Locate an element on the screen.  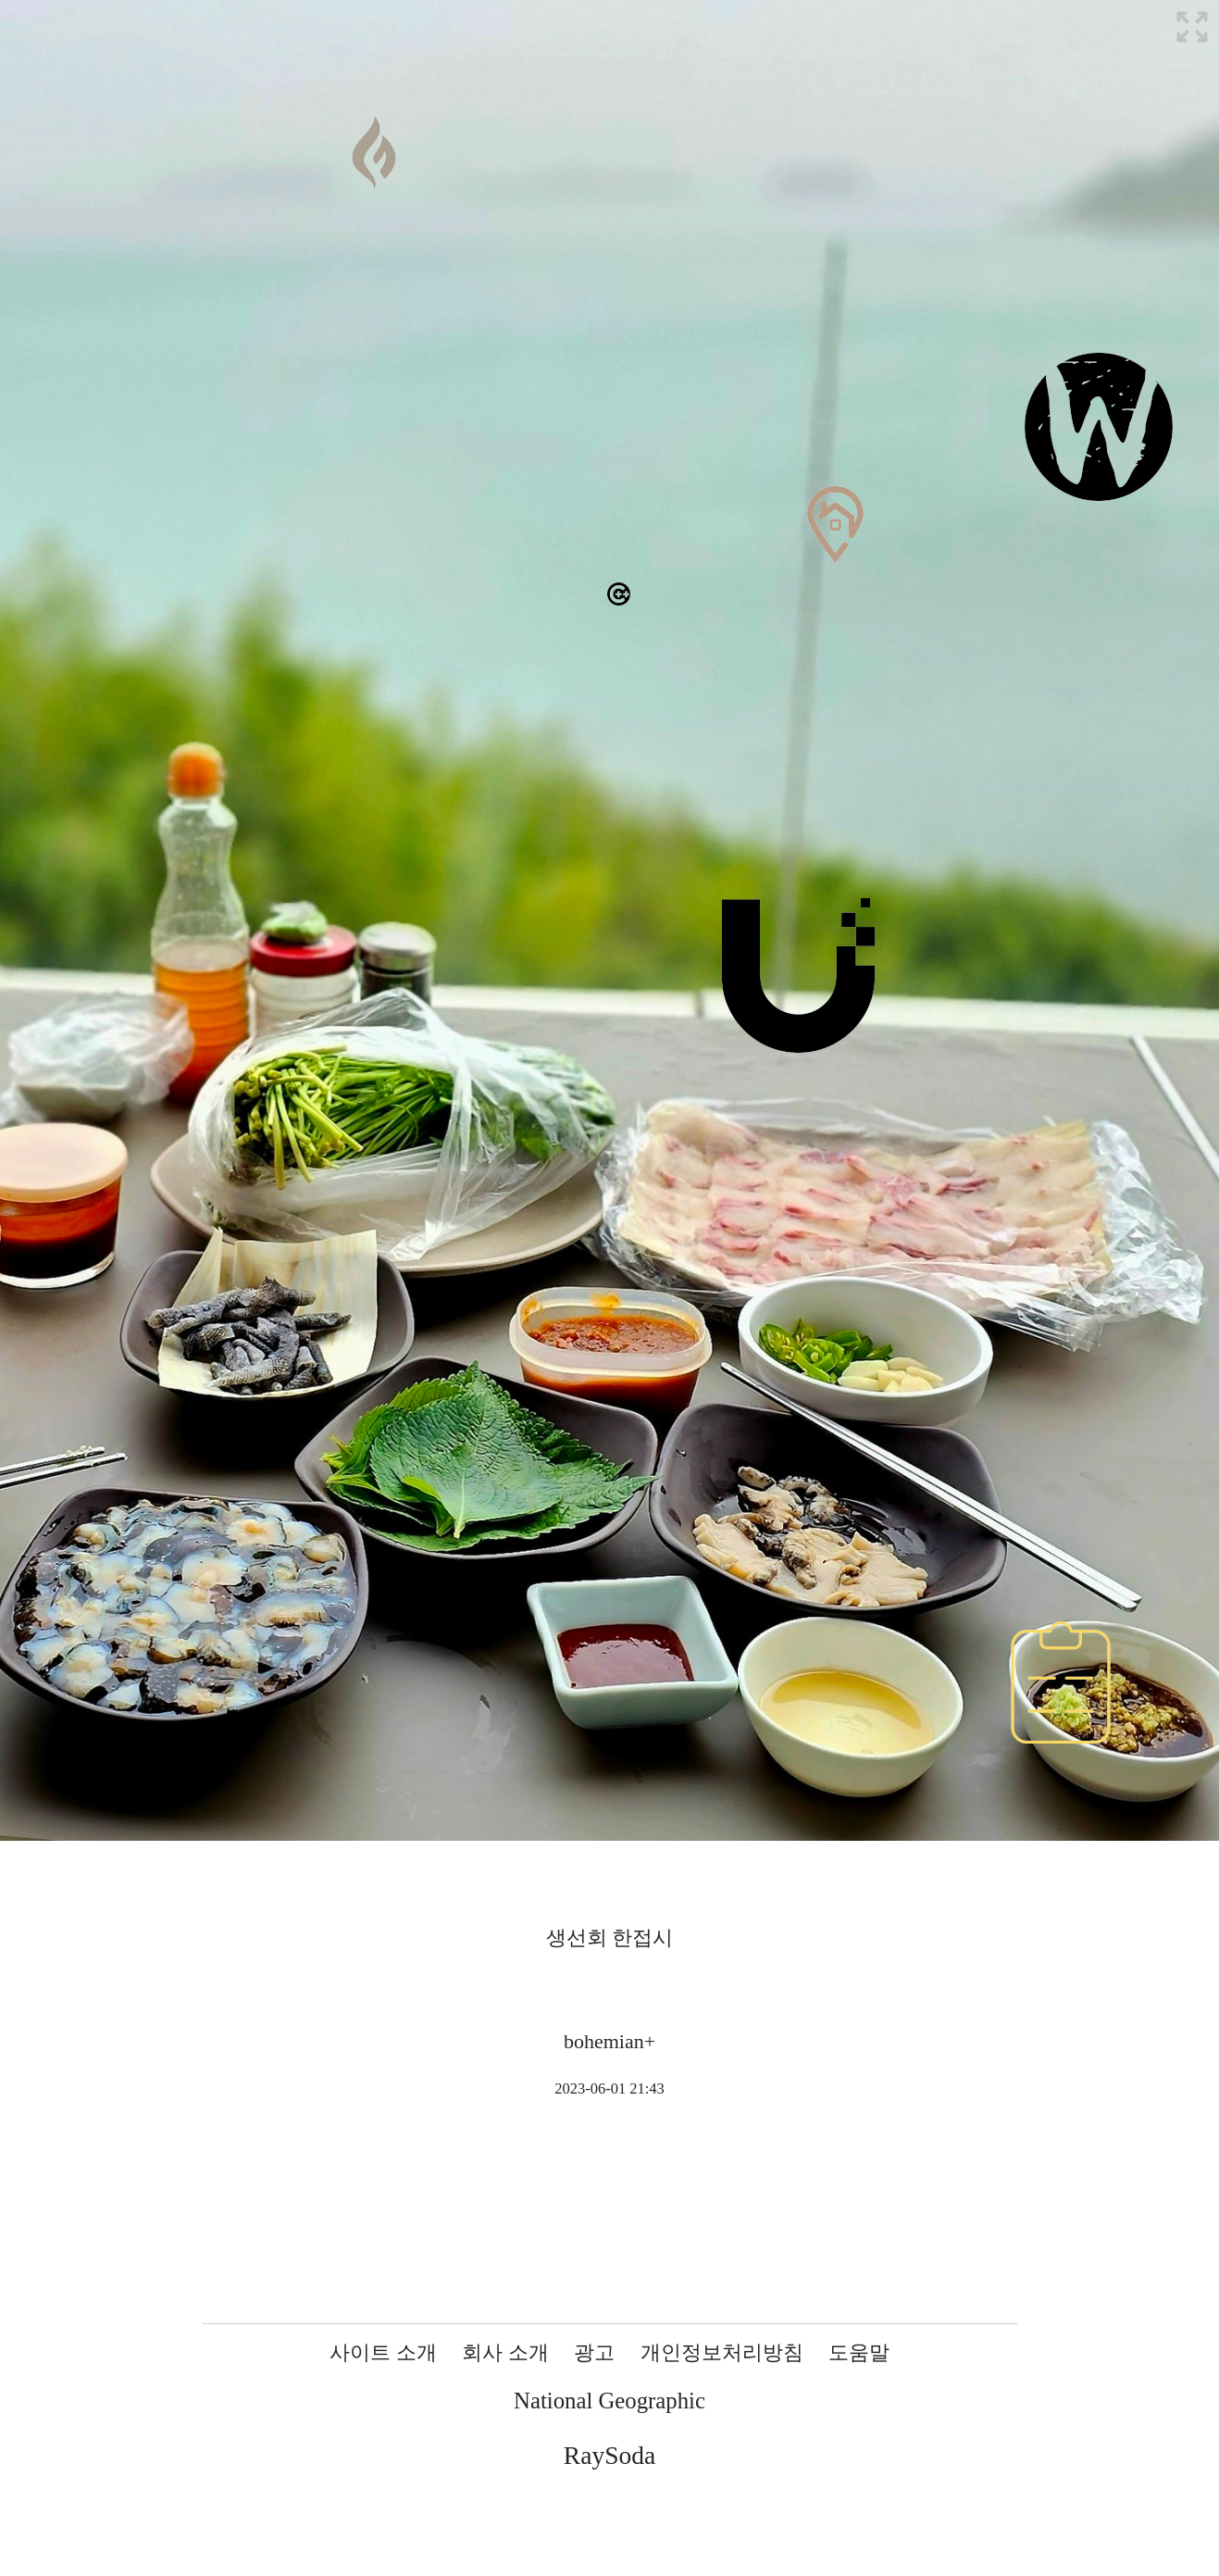
gripfire brand logo is located at coordinates (376, 153).